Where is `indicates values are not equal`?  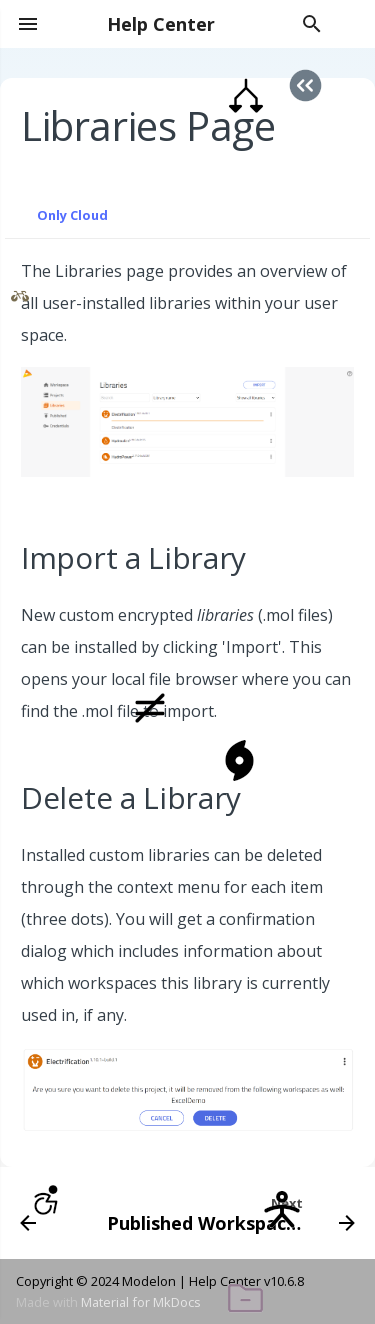
indicates values are not equal is located at coordinates (150, 708).